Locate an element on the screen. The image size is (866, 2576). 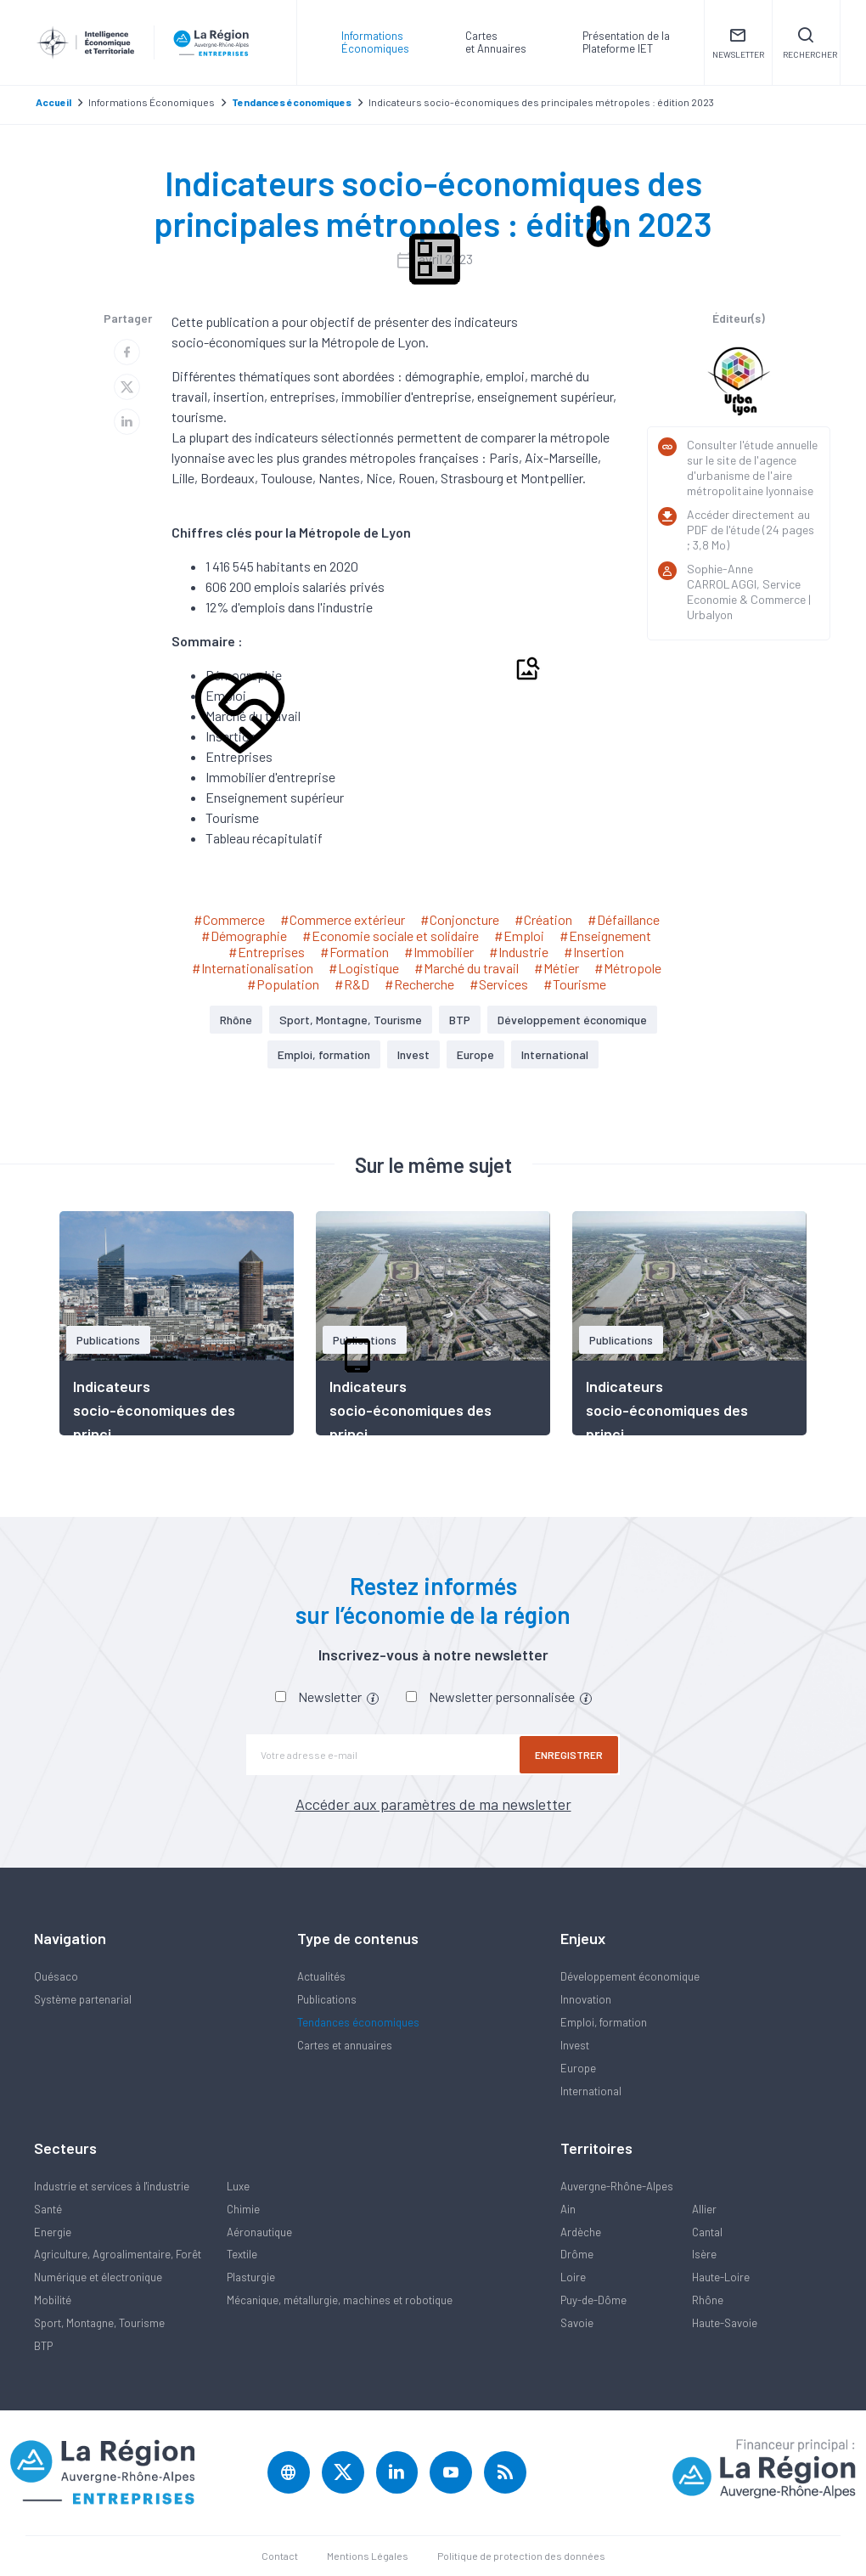
switch to tablet view or mode is located at coordinates (357, 1356).